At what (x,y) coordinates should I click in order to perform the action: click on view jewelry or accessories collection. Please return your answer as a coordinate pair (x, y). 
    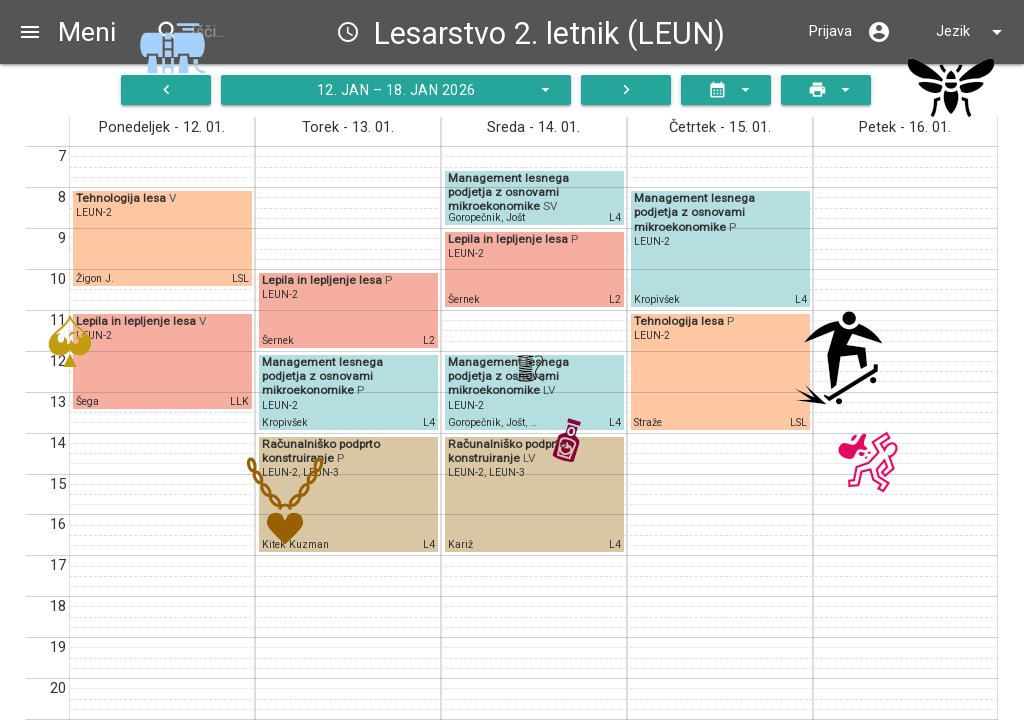
    Looking at the image, I should click on (285, 501).